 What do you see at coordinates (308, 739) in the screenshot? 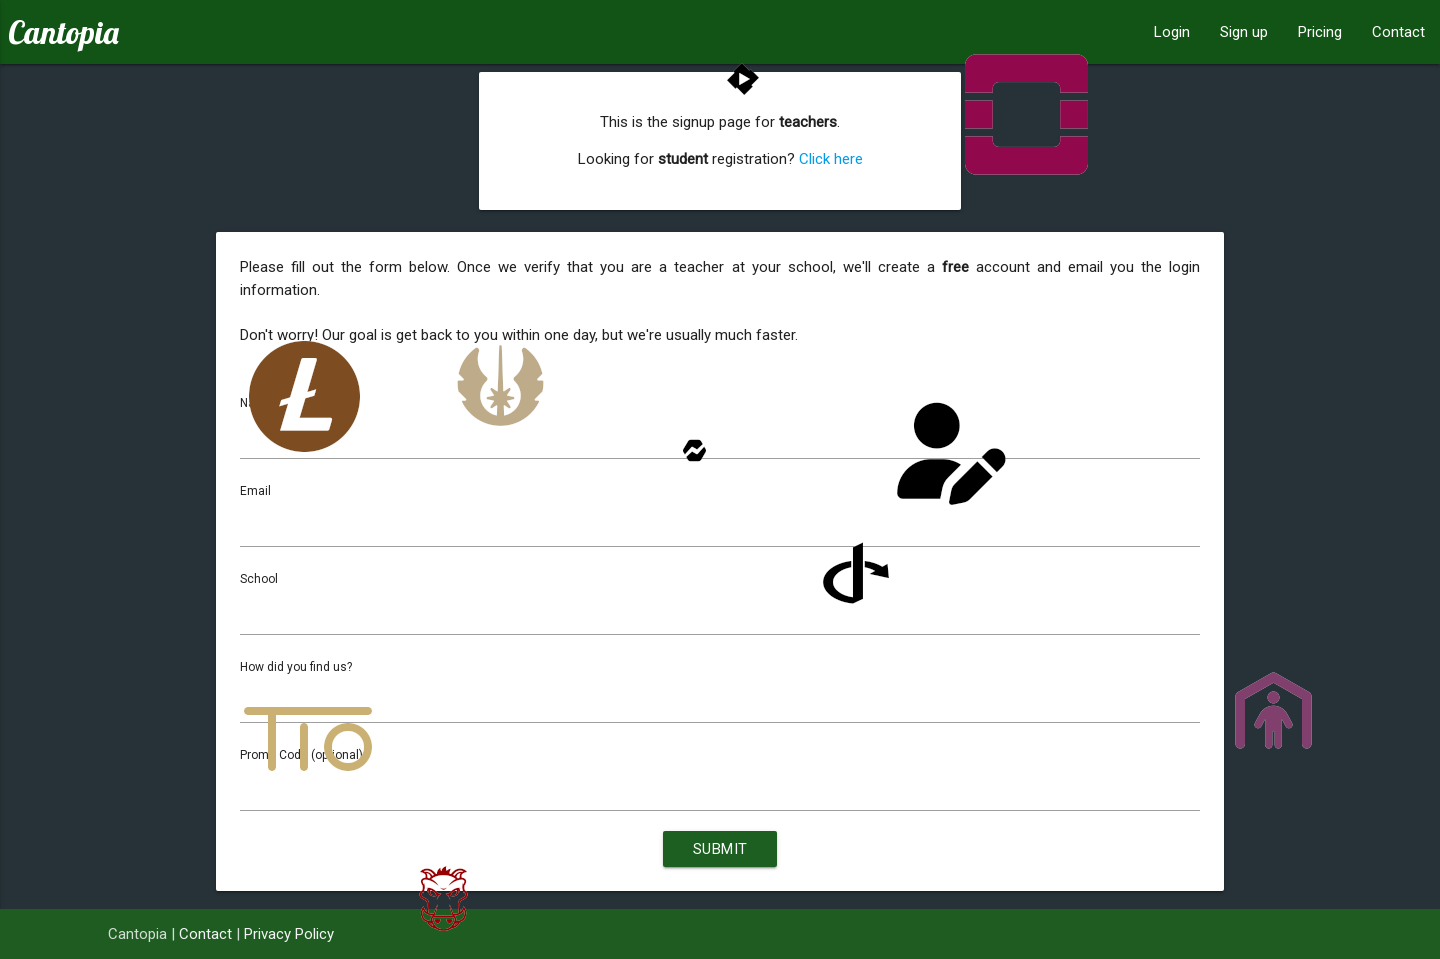
I see `open try it online code interpreter` at bounding box center [308, 739].